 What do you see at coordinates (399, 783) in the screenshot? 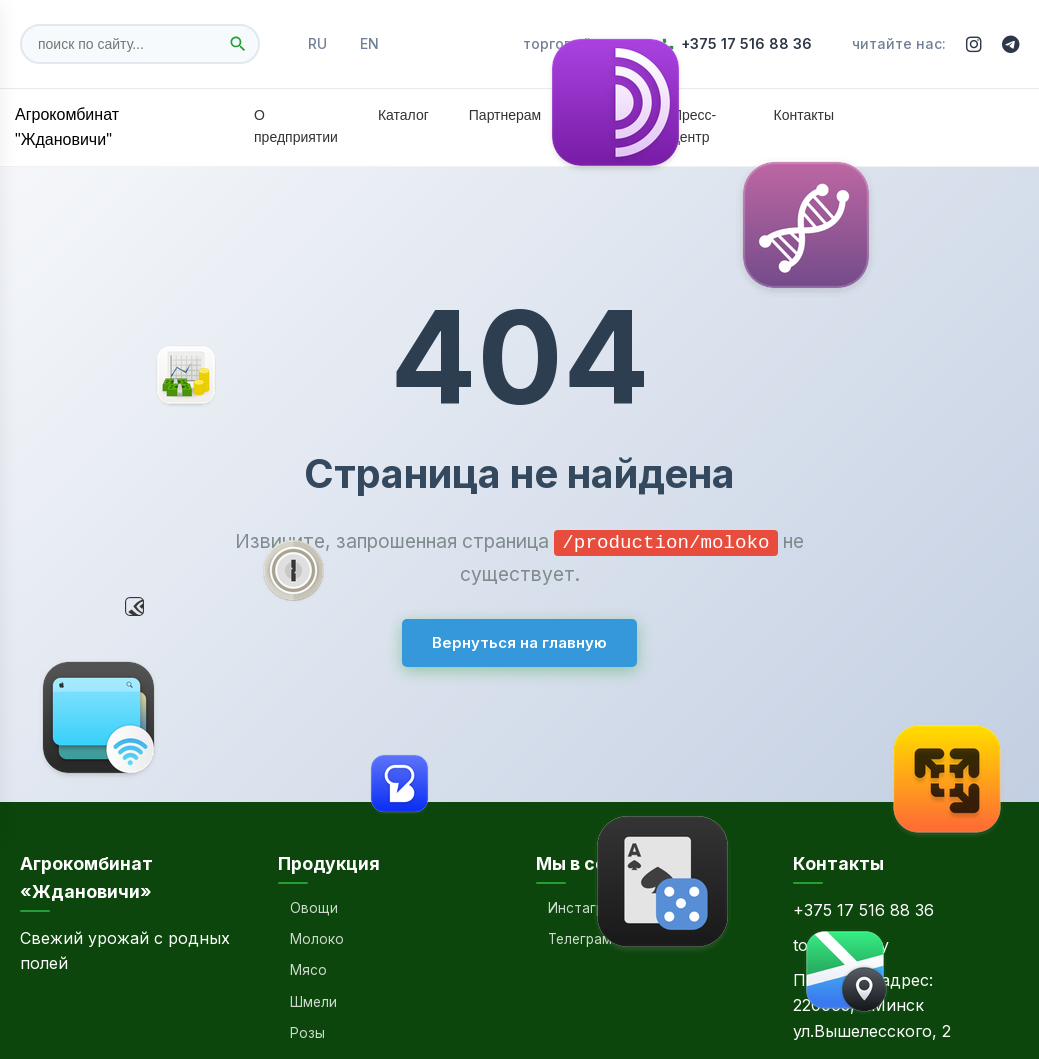
I see `open beeper messaging app` at bounding box center [399, 783].